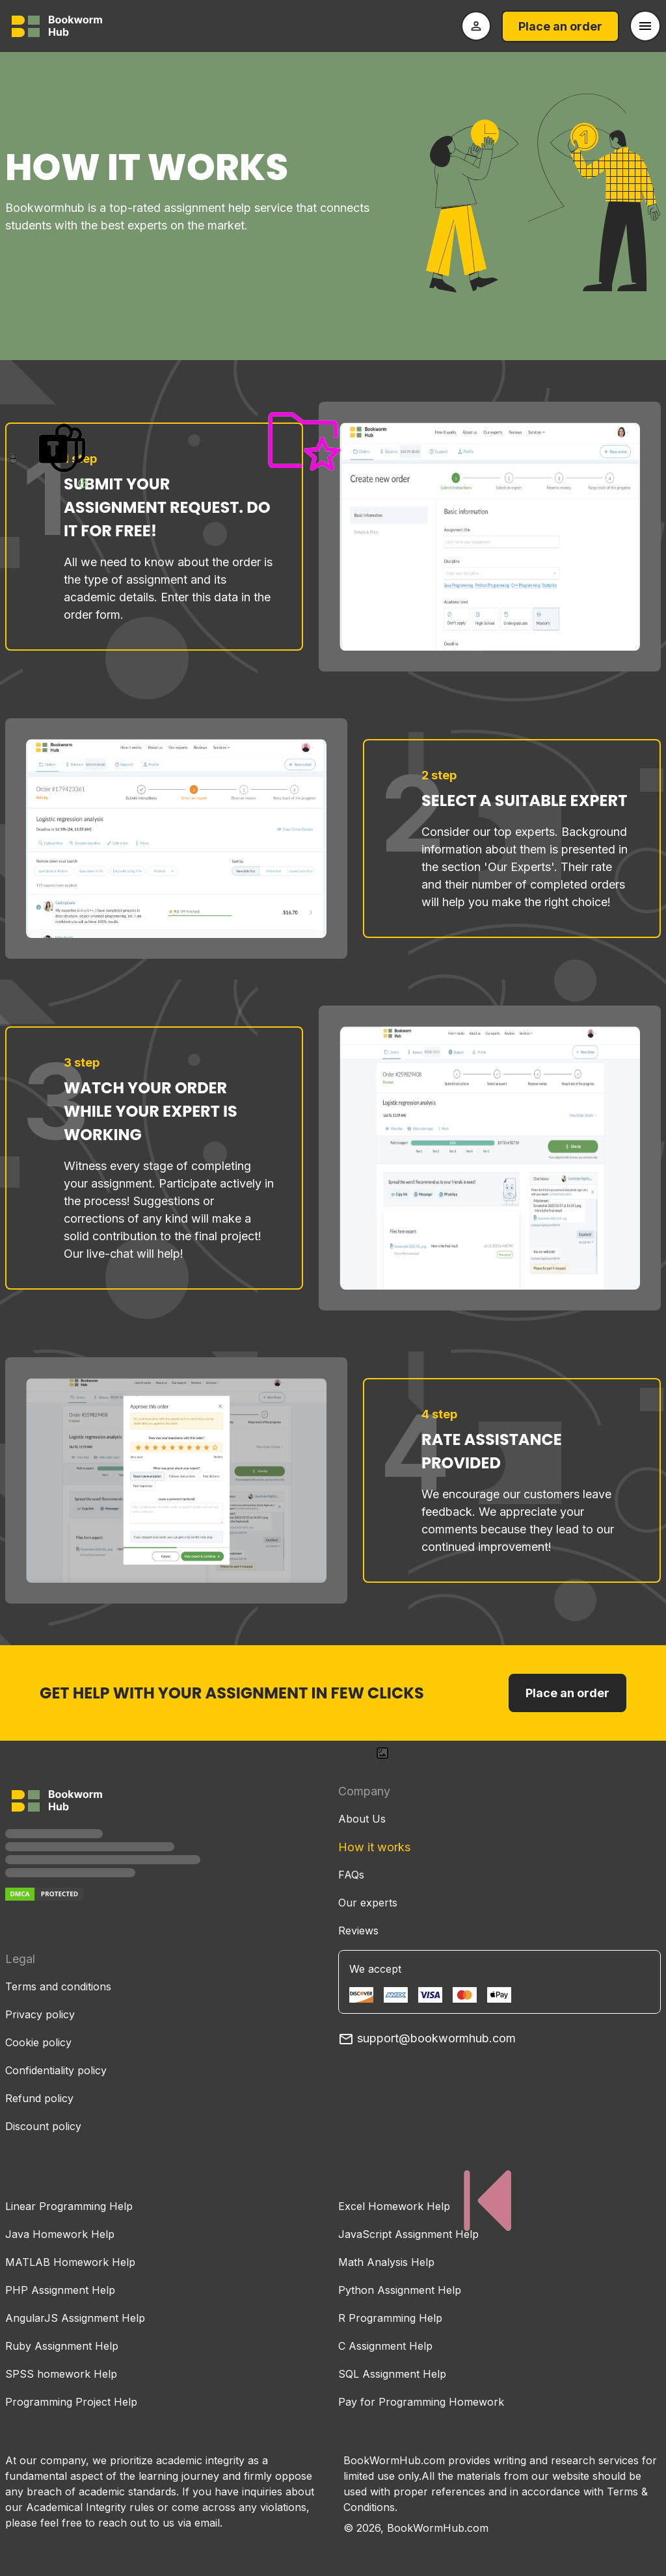  I want to click on apply bold formatting to selected text, so click(13, 459).